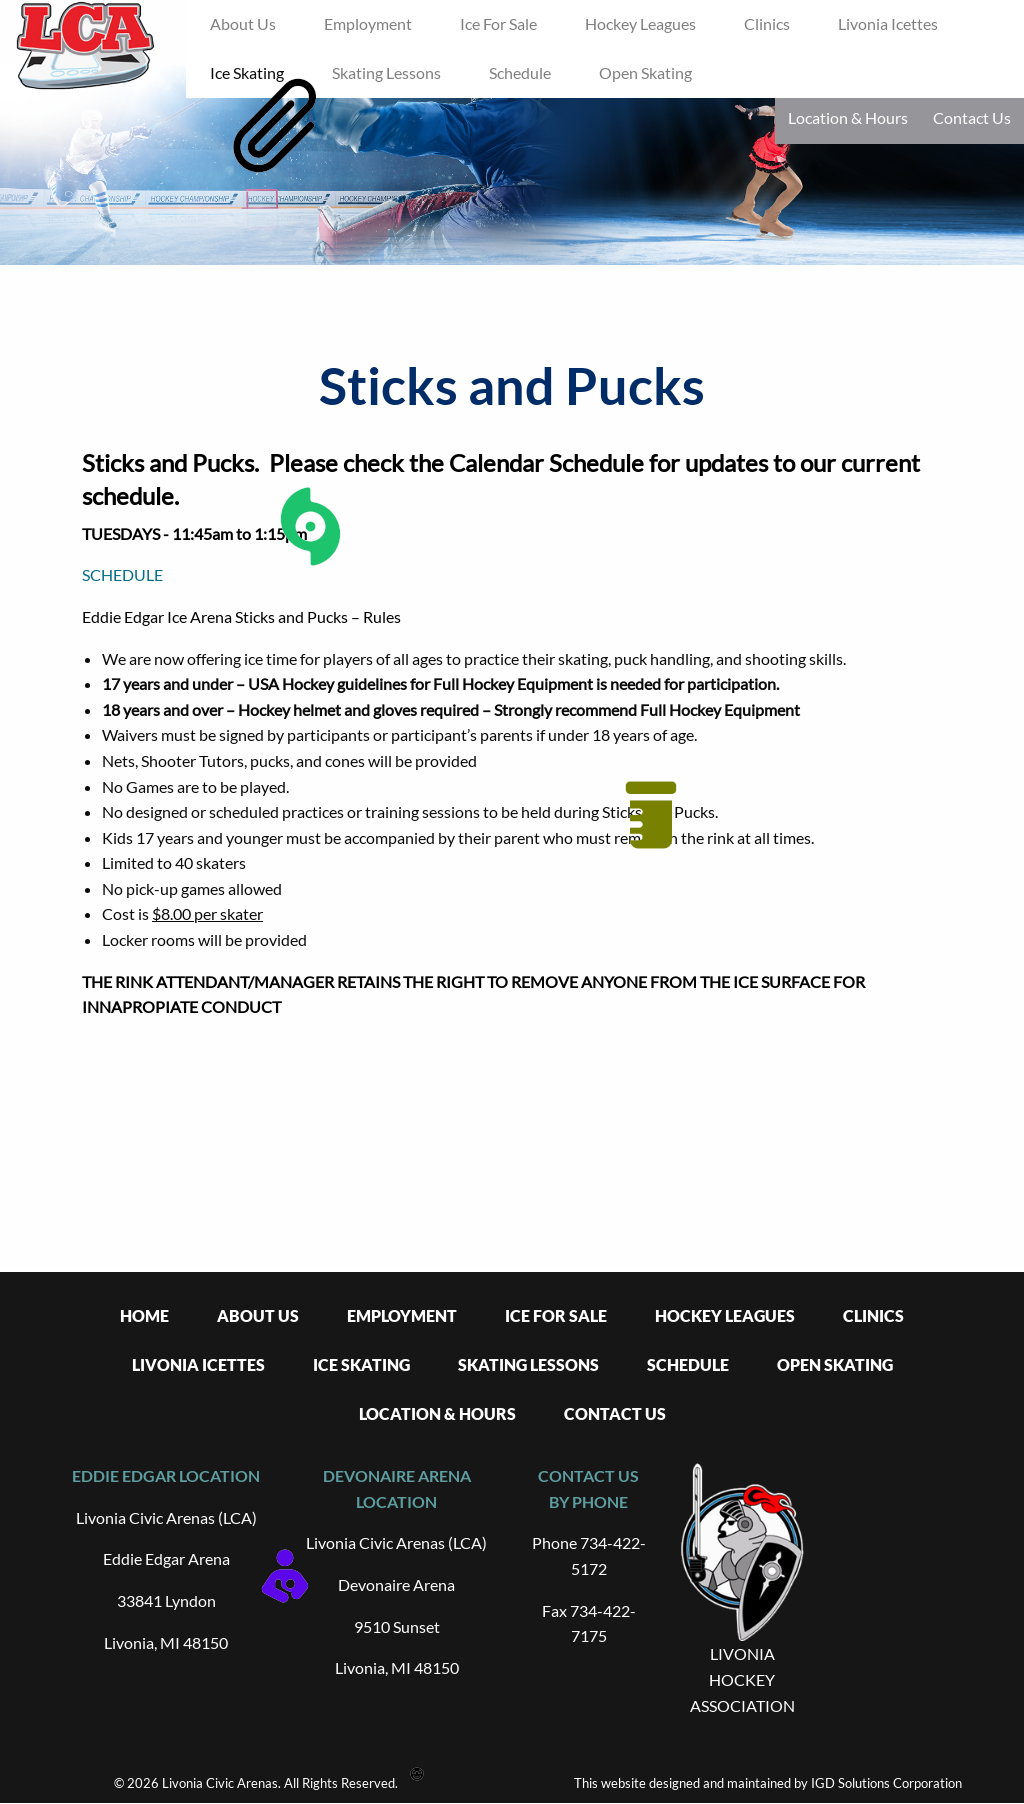  What do you see at coordinates (310, 526) in the screenshot?
I see `indicates hurricane or tropical storm warning` at bounding box center [310, 526].